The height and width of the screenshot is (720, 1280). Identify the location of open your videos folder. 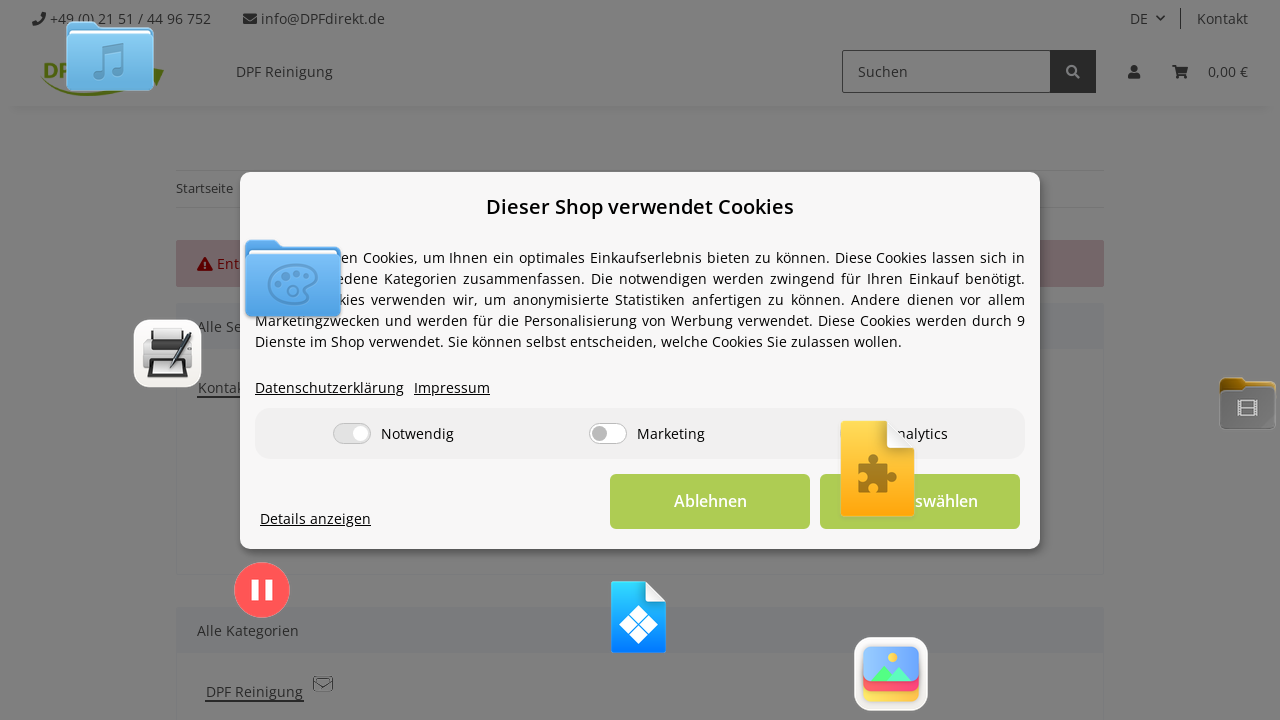
(1247, 403).